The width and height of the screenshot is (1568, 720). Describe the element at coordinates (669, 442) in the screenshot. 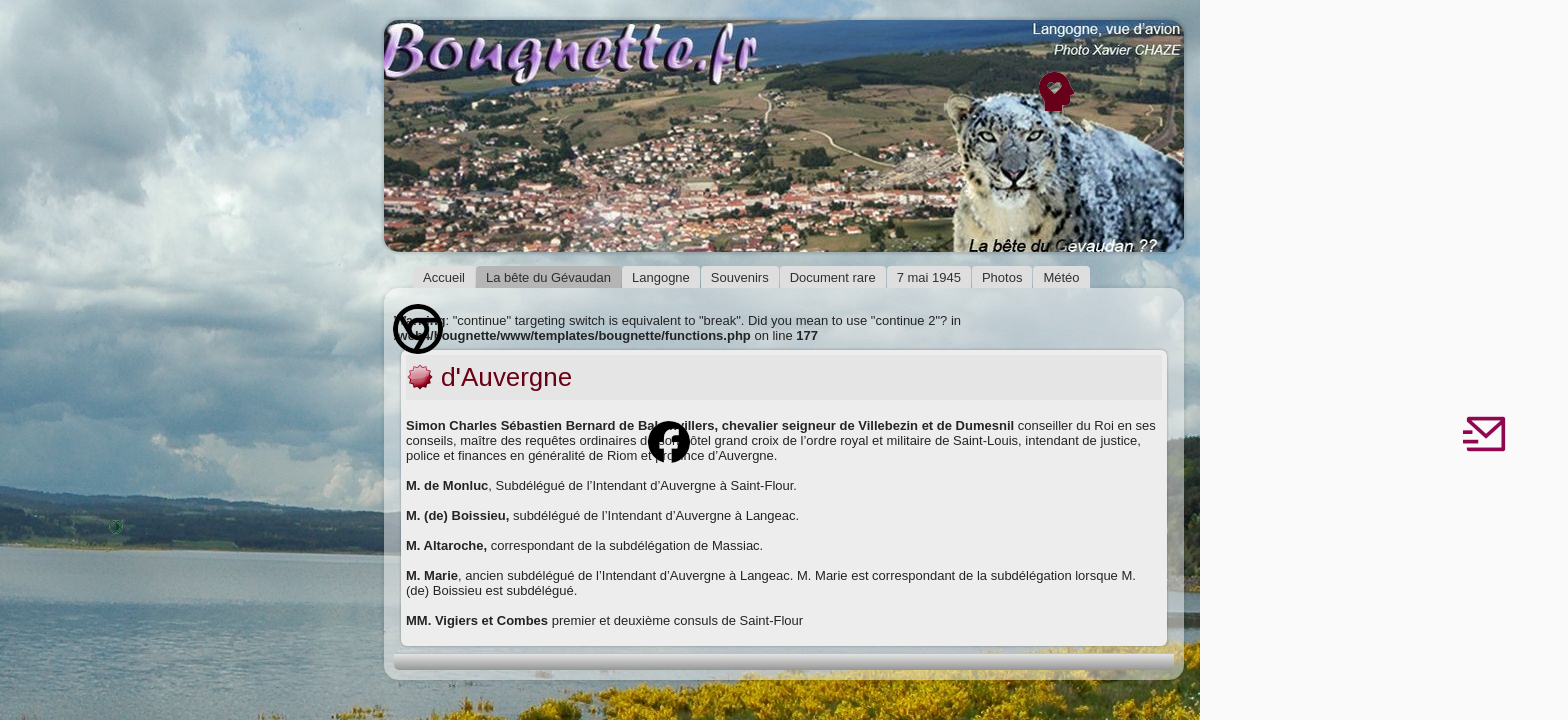

I see `open the Facebook app` at that location.